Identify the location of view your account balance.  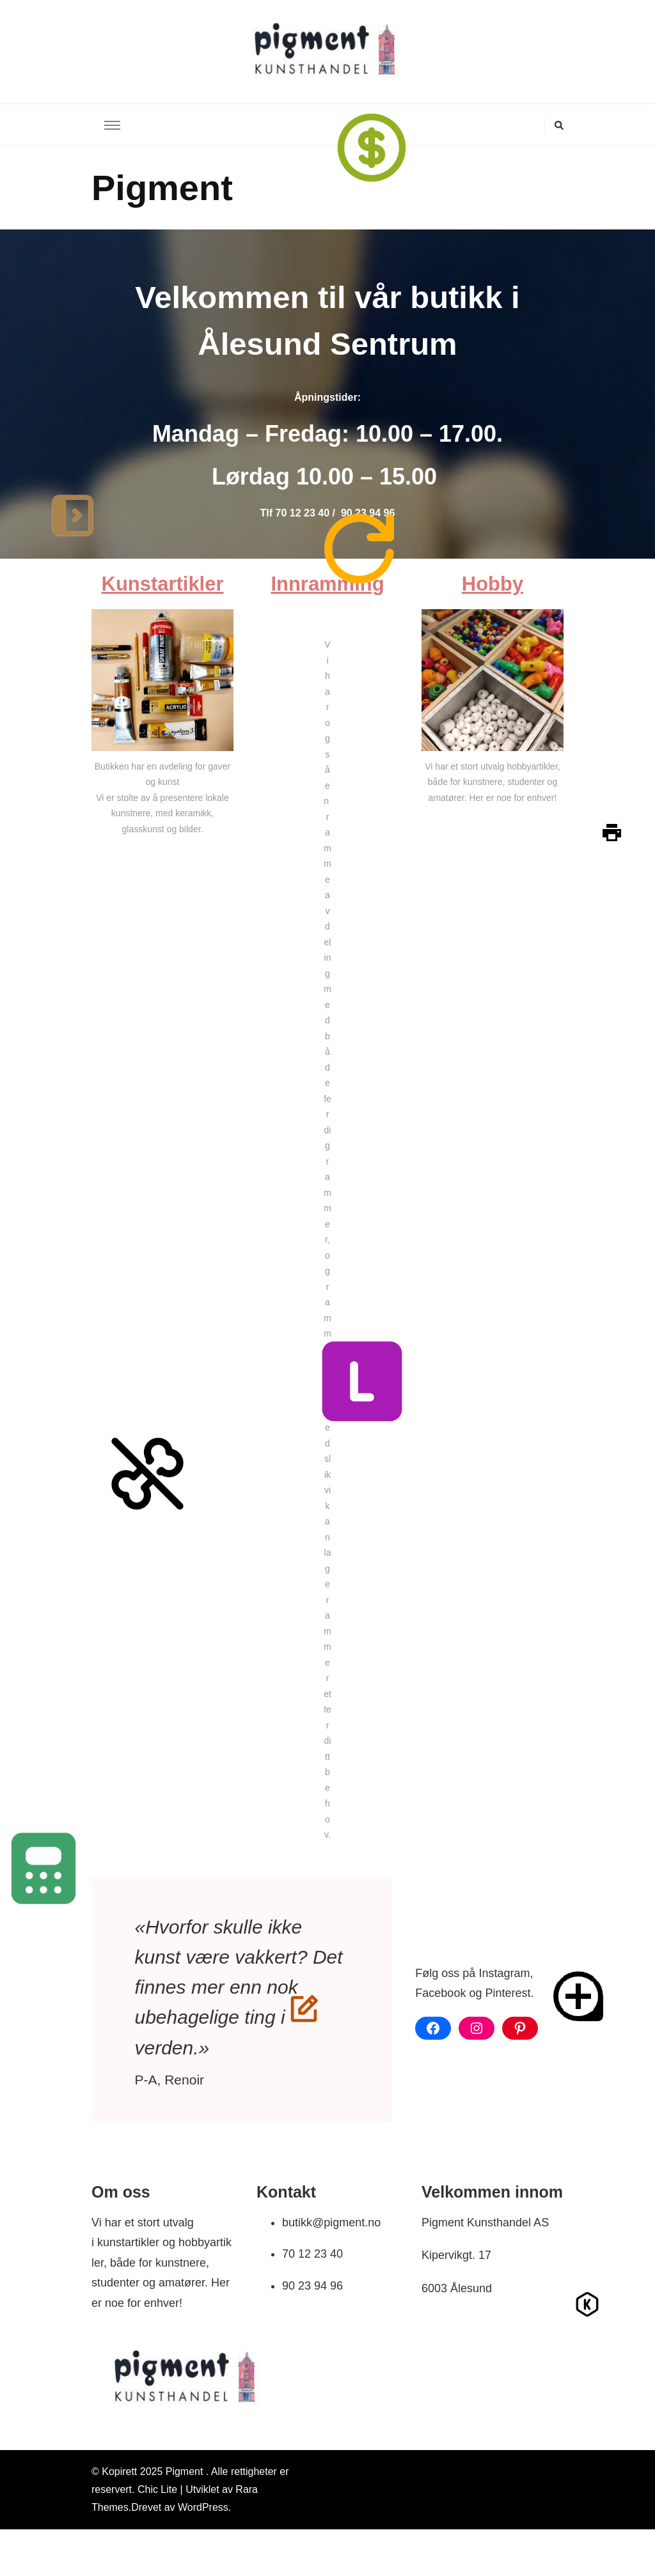
(372, 148).